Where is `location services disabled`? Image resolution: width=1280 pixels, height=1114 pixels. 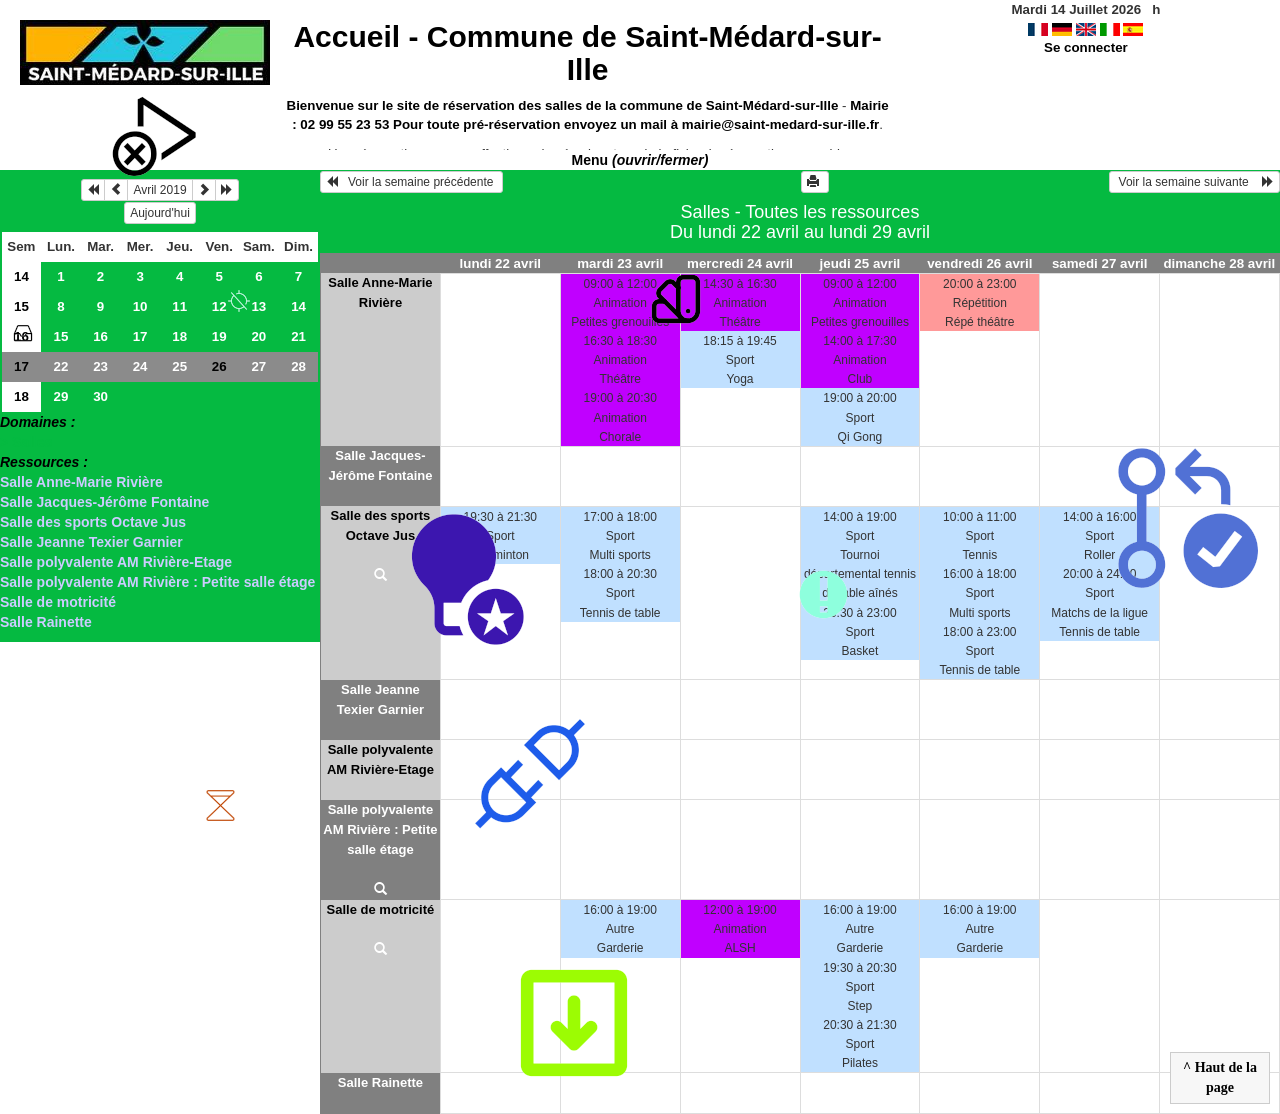
location services disabled is located at coordinates (239, 301).